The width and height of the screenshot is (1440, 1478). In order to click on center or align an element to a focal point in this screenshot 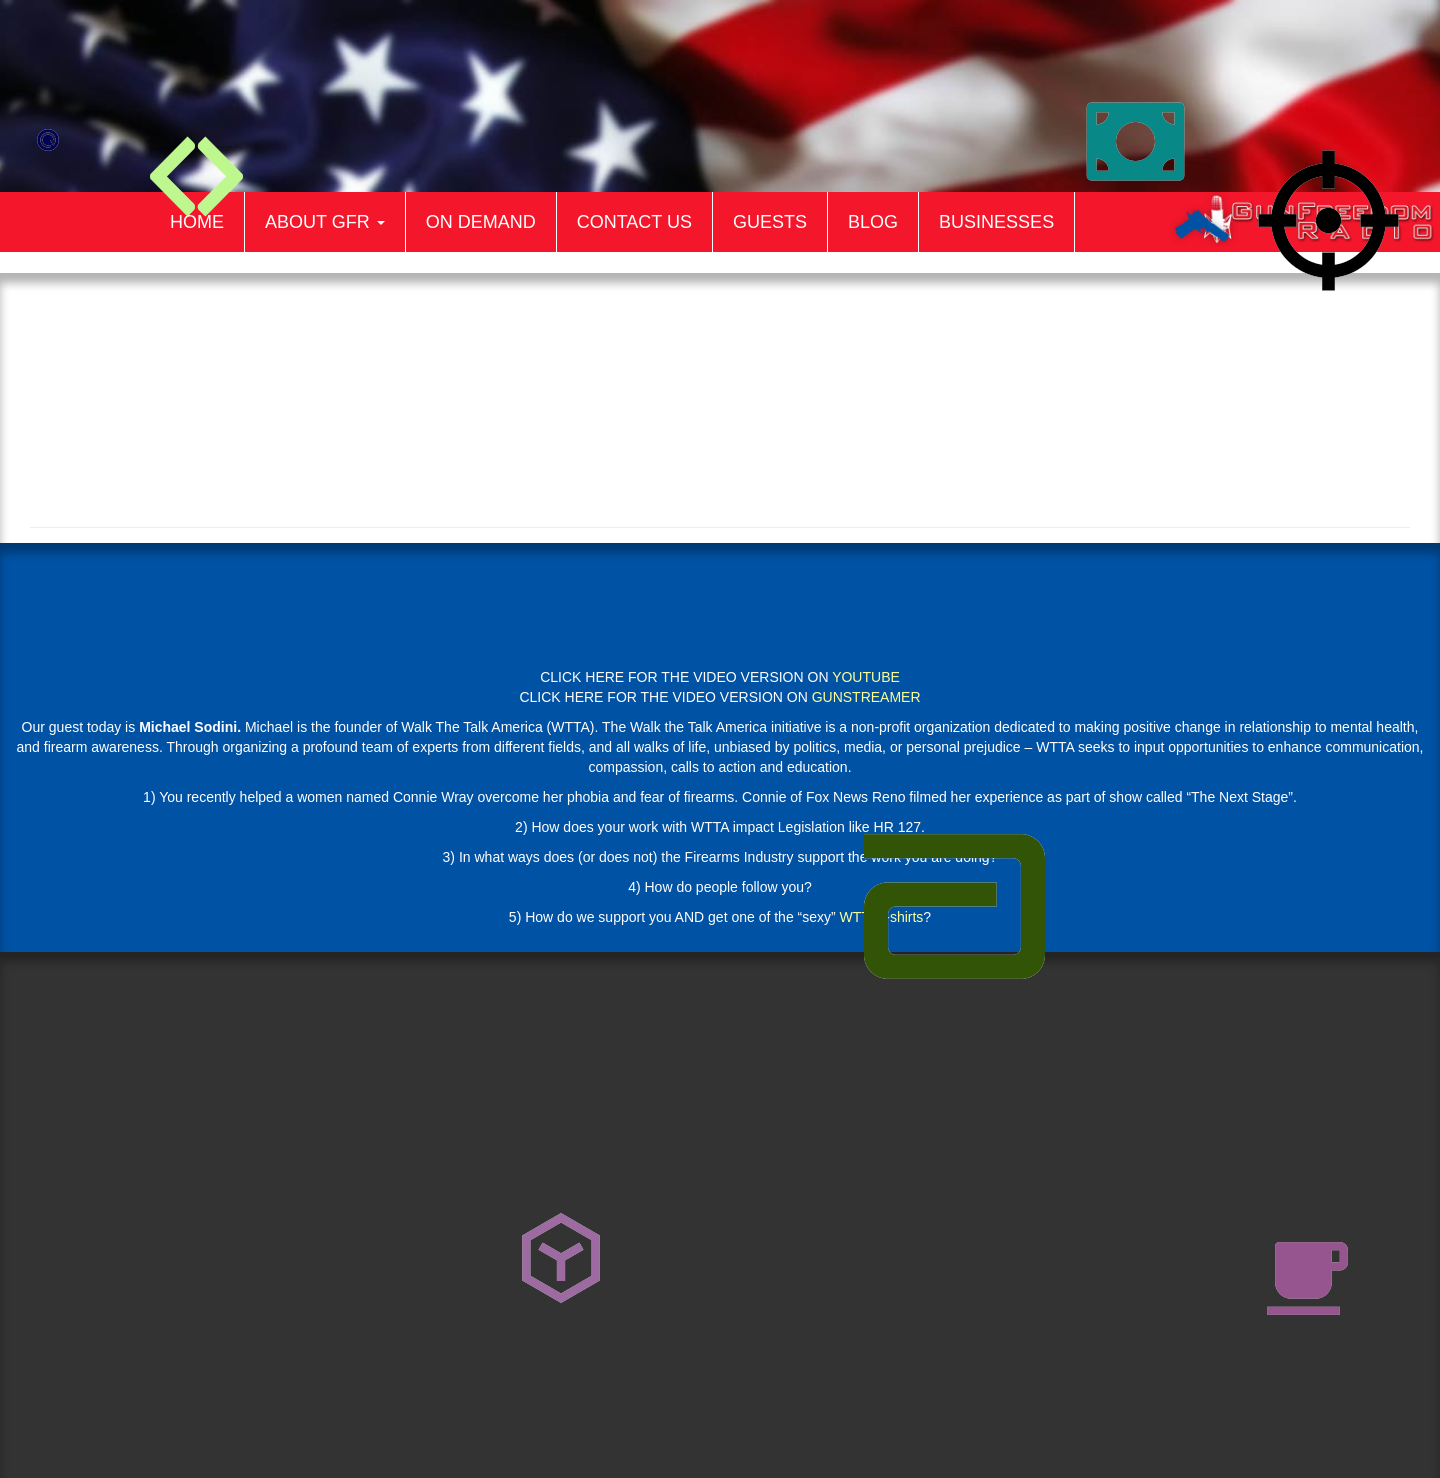, I will do `click(1328, 220)`.